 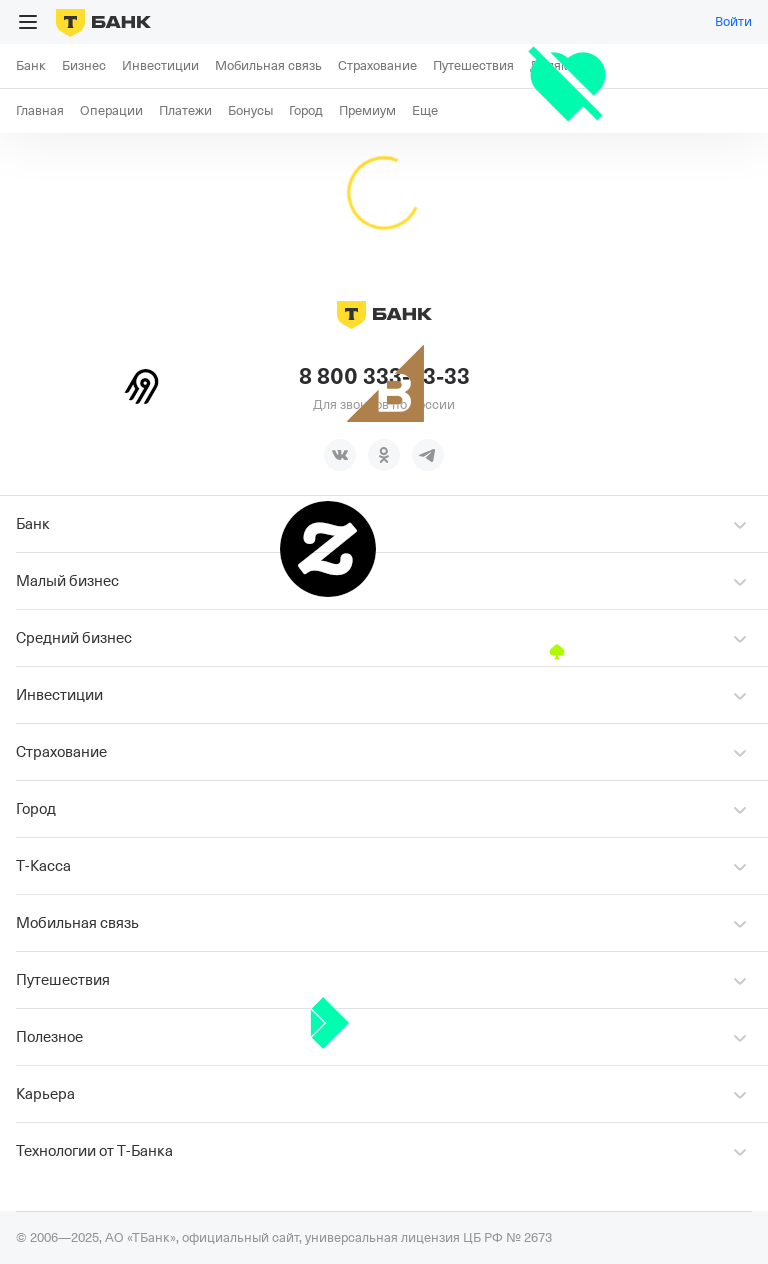 What do you see at coordinates (330, 1023) in the screenshot?
I see `open collabora online document editor` at bounding box center [330, 1023].